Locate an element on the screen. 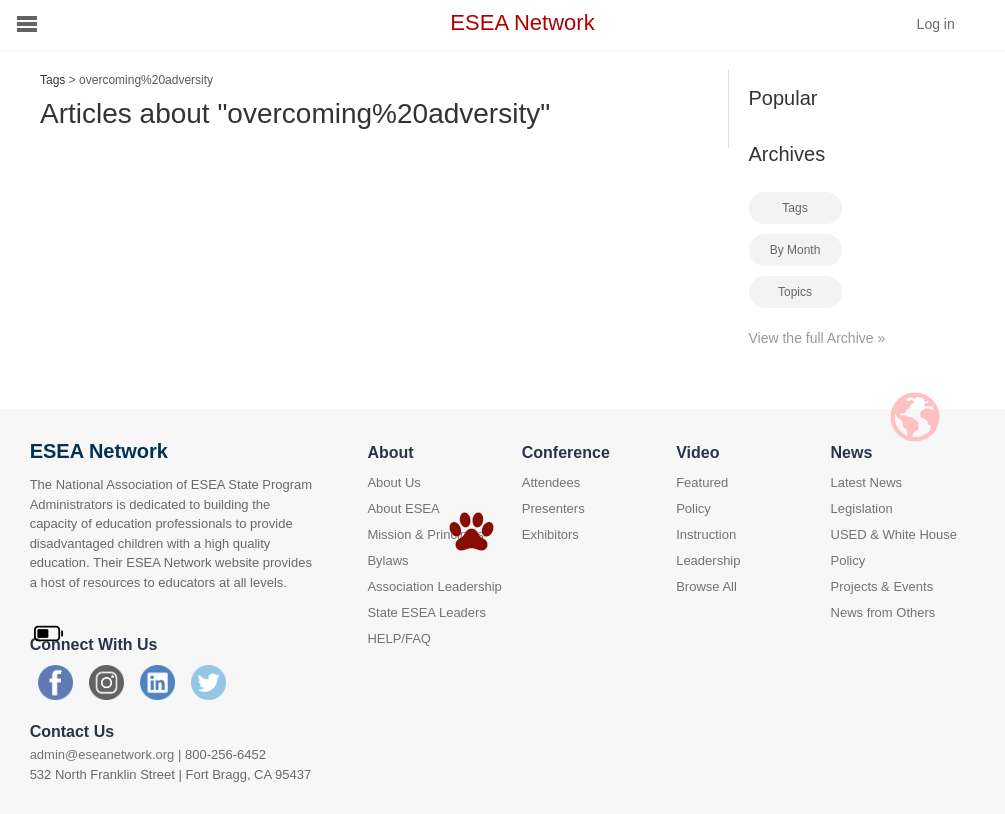  indicates battery at 50% charge level is located at coordinates (48, 633).